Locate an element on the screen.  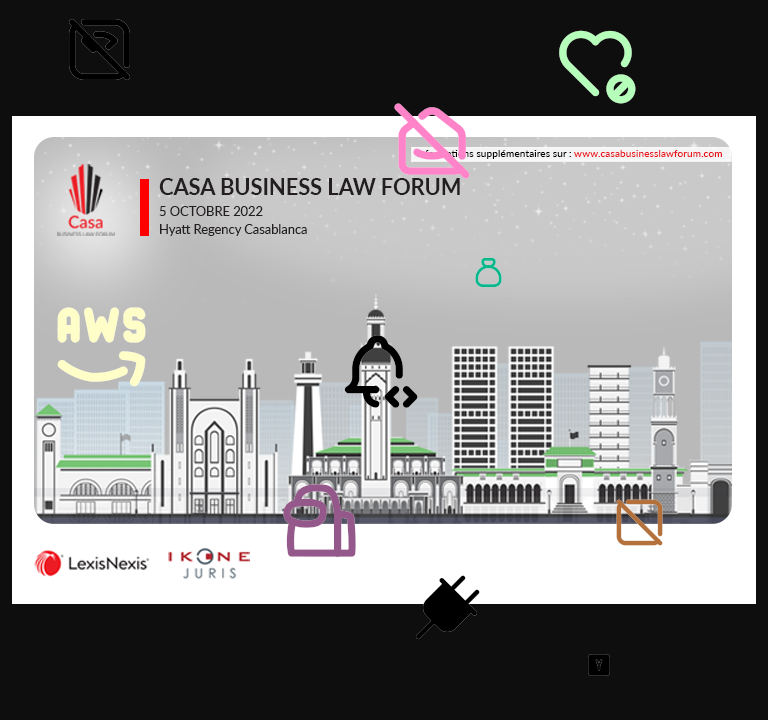
view your earnings or balance is located at coordinates (488, 272).